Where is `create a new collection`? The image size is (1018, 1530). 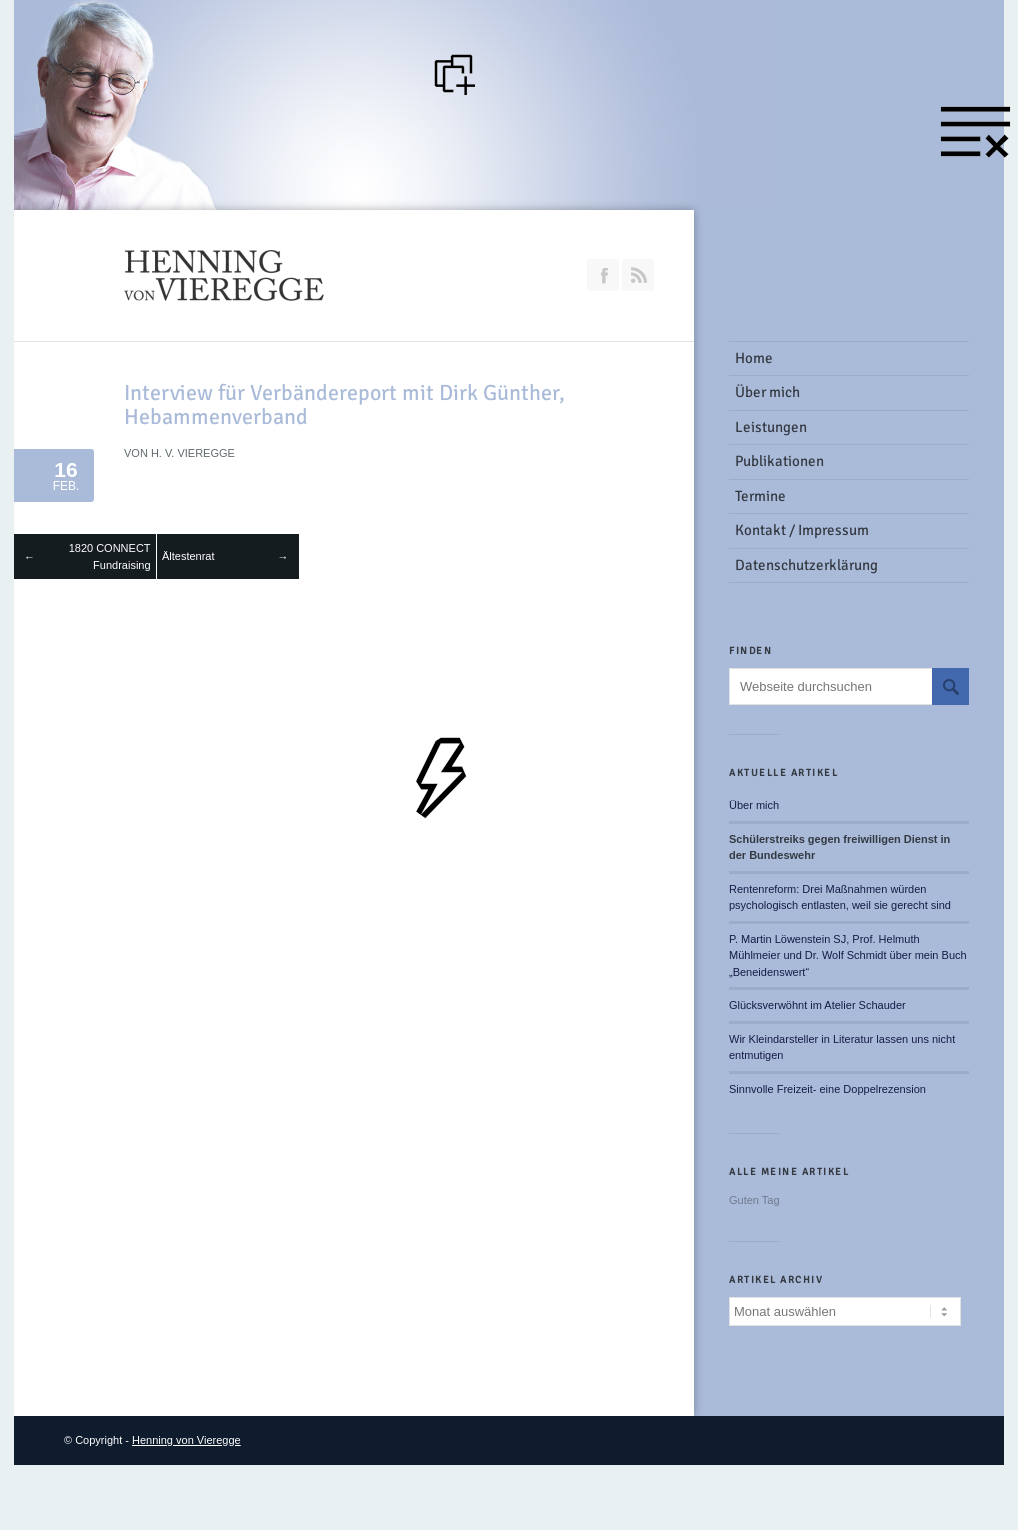 create a new collection is located at coordinates (453, 73).